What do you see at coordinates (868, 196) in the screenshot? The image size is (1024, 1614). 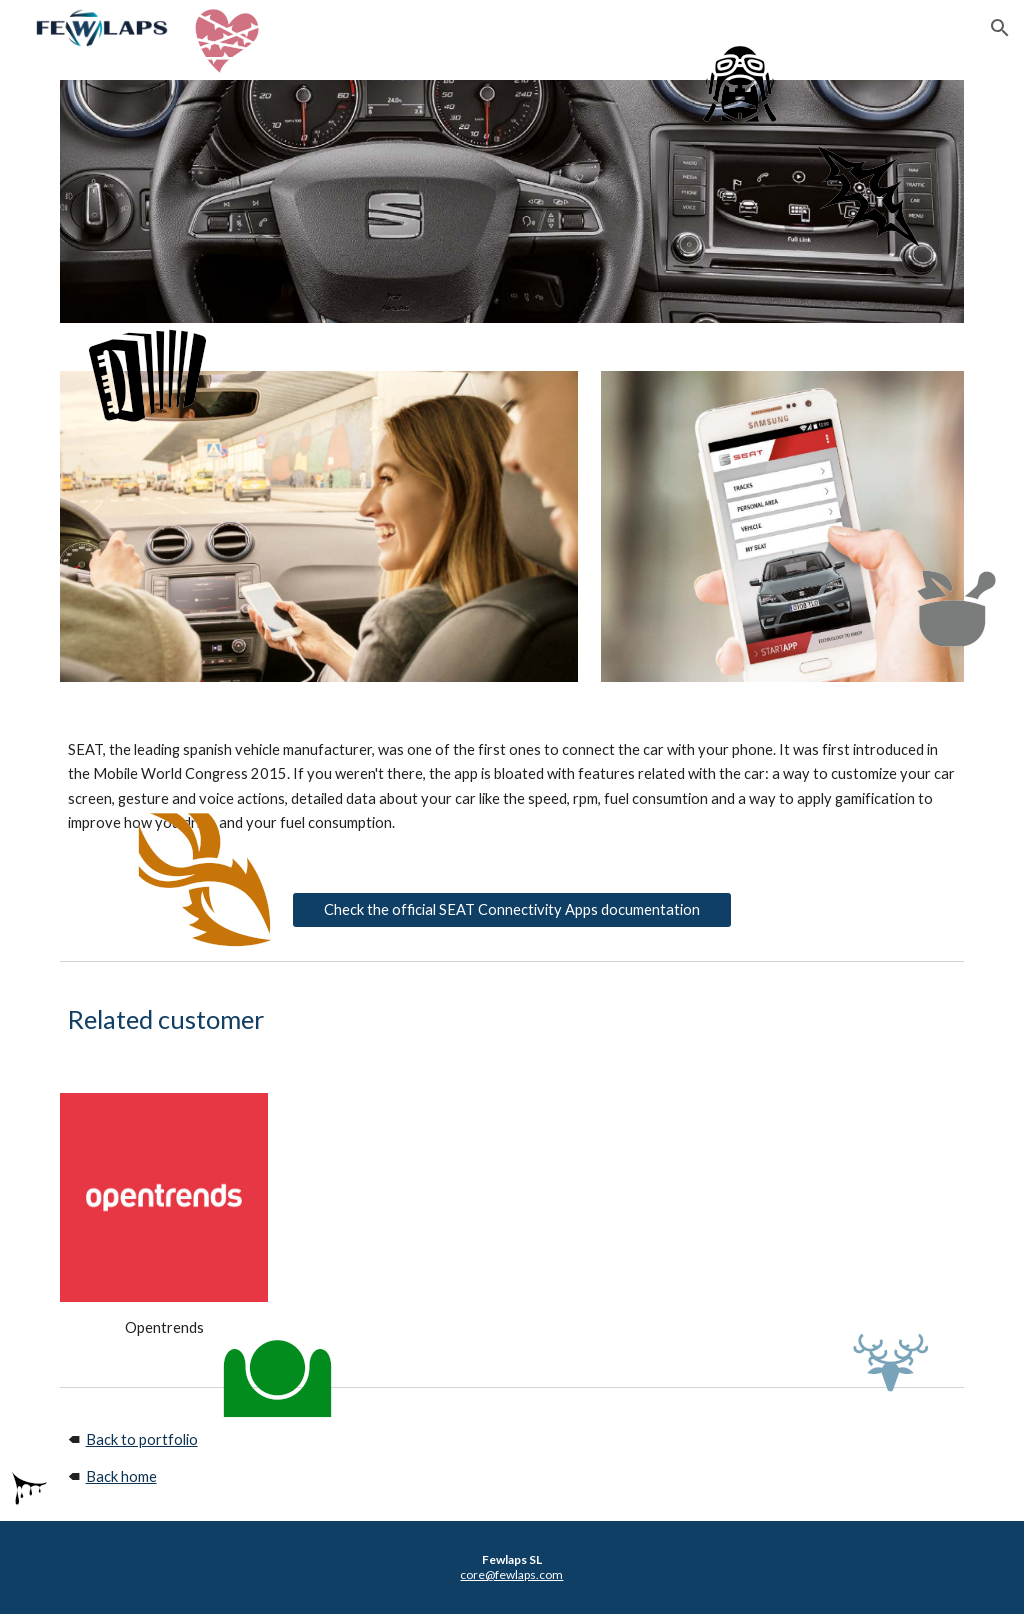 I see `indicates damage or injury status in a game` at bounding box center [868, 196].